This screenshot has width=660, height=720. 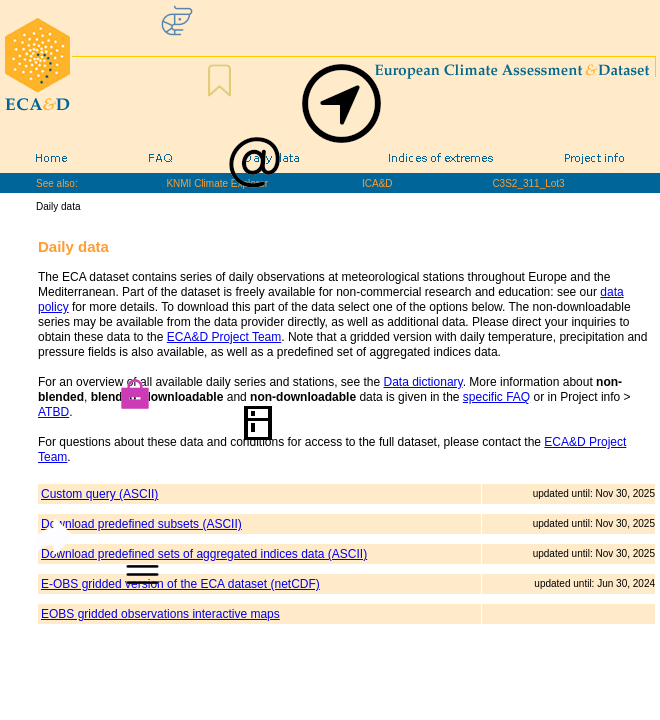 What do you see at coordinates (142, 574) in the screenshot?
I see `open navigation menu` at bounding box center [142, 574].